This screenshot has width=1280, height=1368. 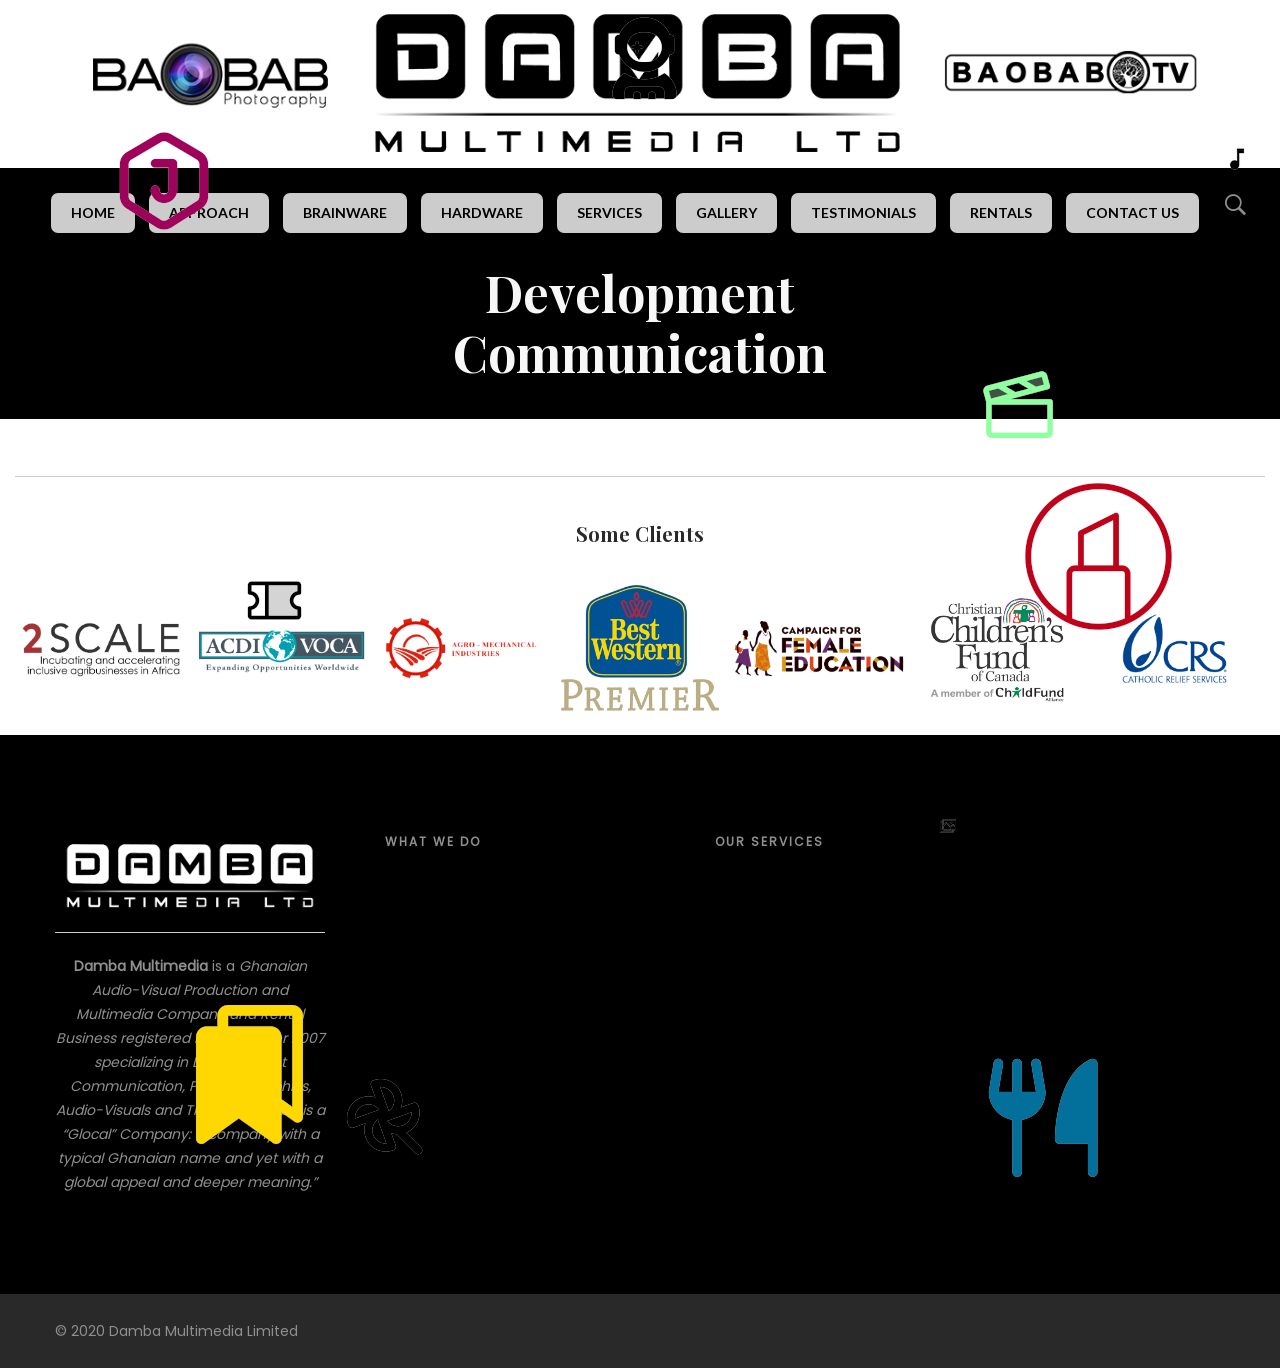 I want to click on highlight or mark selected text, so click(x=1098, y=556).